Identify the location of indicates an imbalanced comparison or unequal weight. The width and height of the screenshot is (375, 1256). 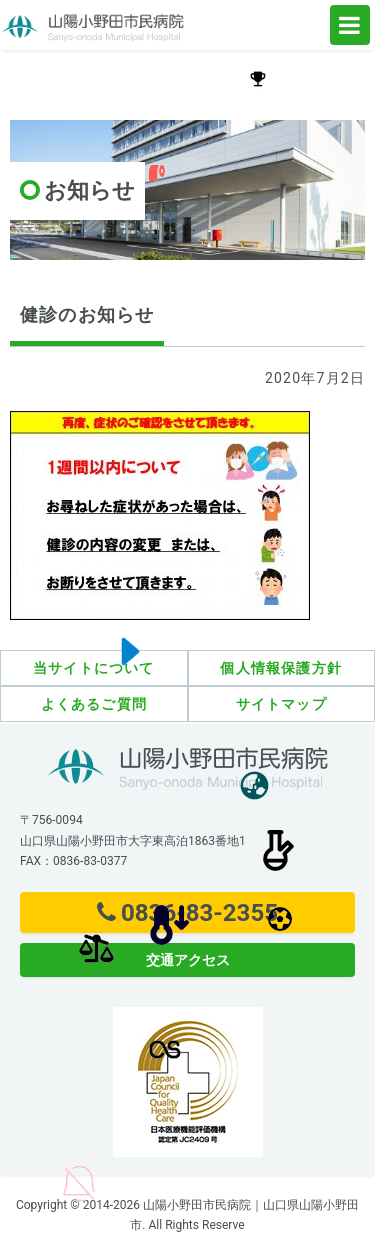
(96, 948).